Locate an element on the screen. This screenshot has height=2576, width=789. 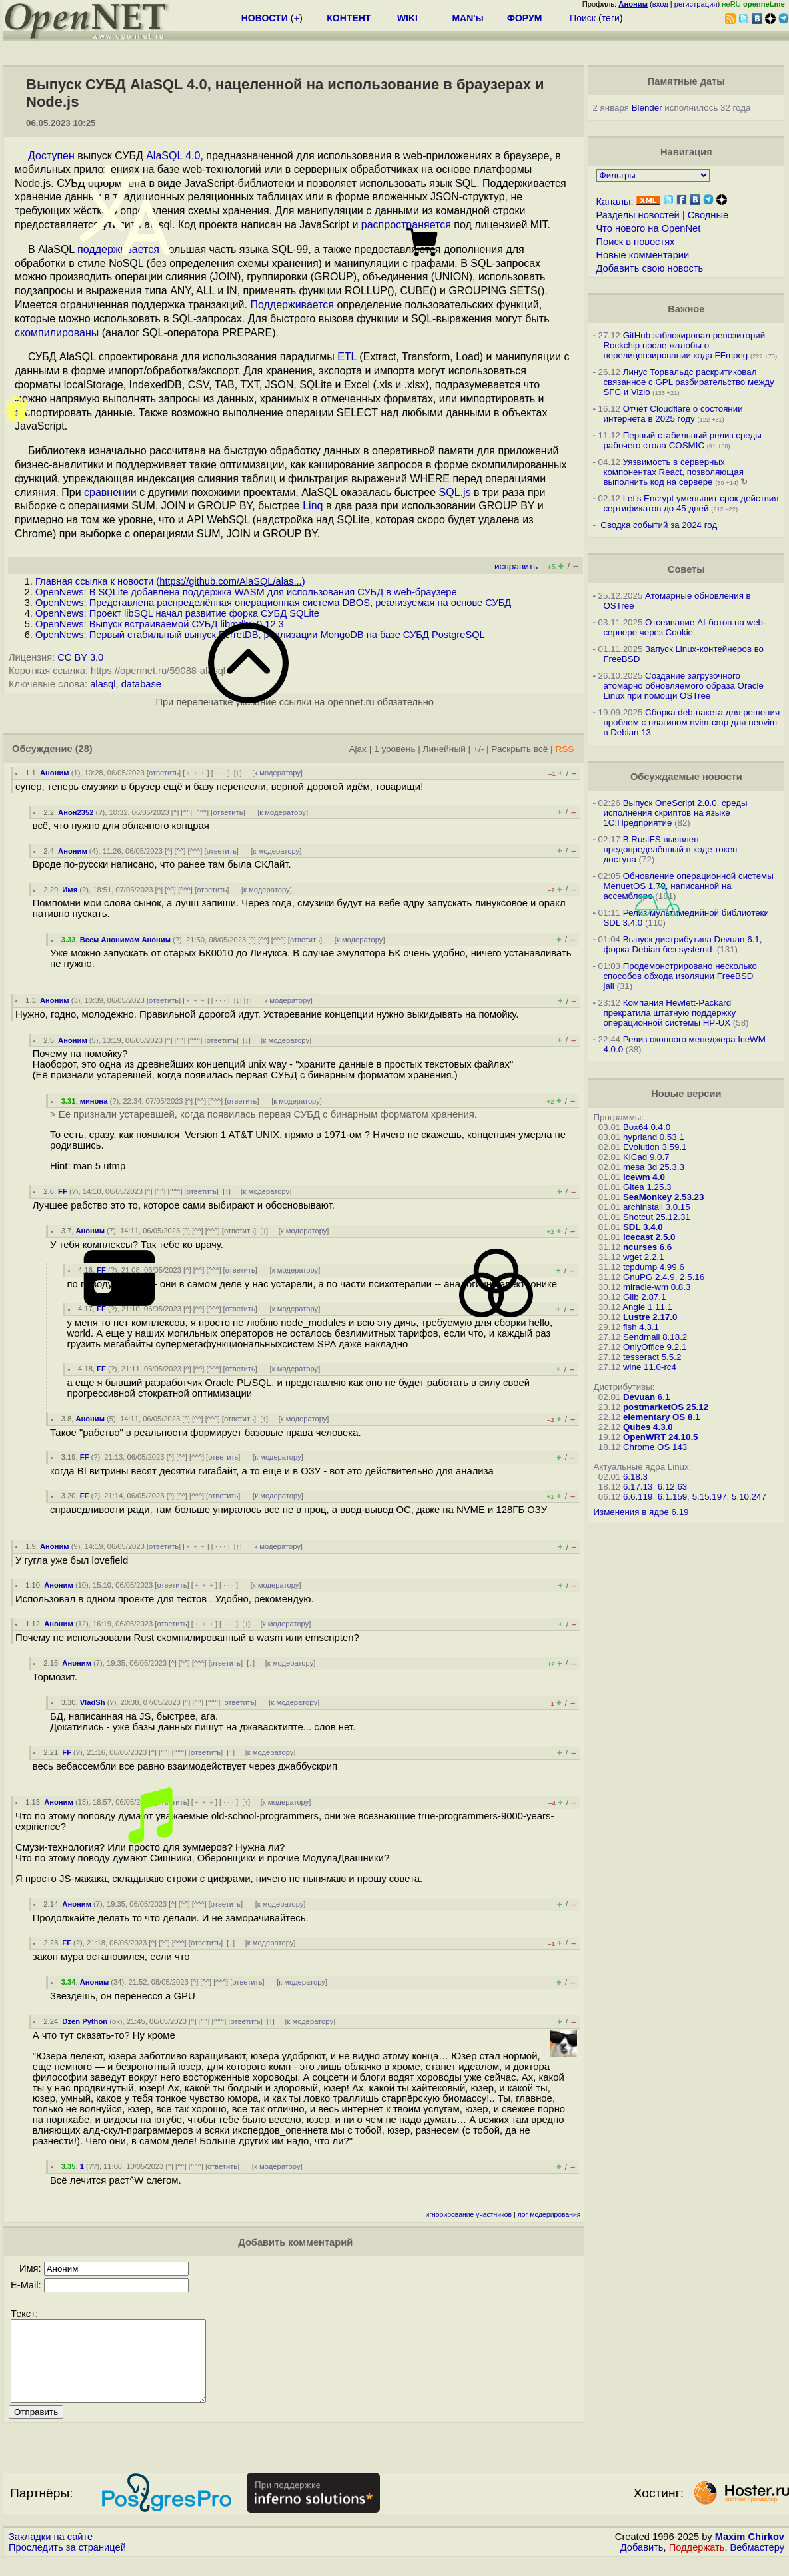
scroll to top of page is located at coordinates (248, 663).